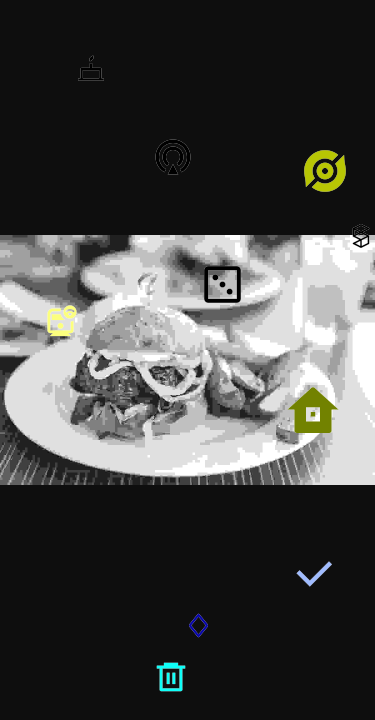  What do you see at coordinates (325, 171) in the screenshot?
I see `launch honor of kings game` at bounding box center [325, 171].